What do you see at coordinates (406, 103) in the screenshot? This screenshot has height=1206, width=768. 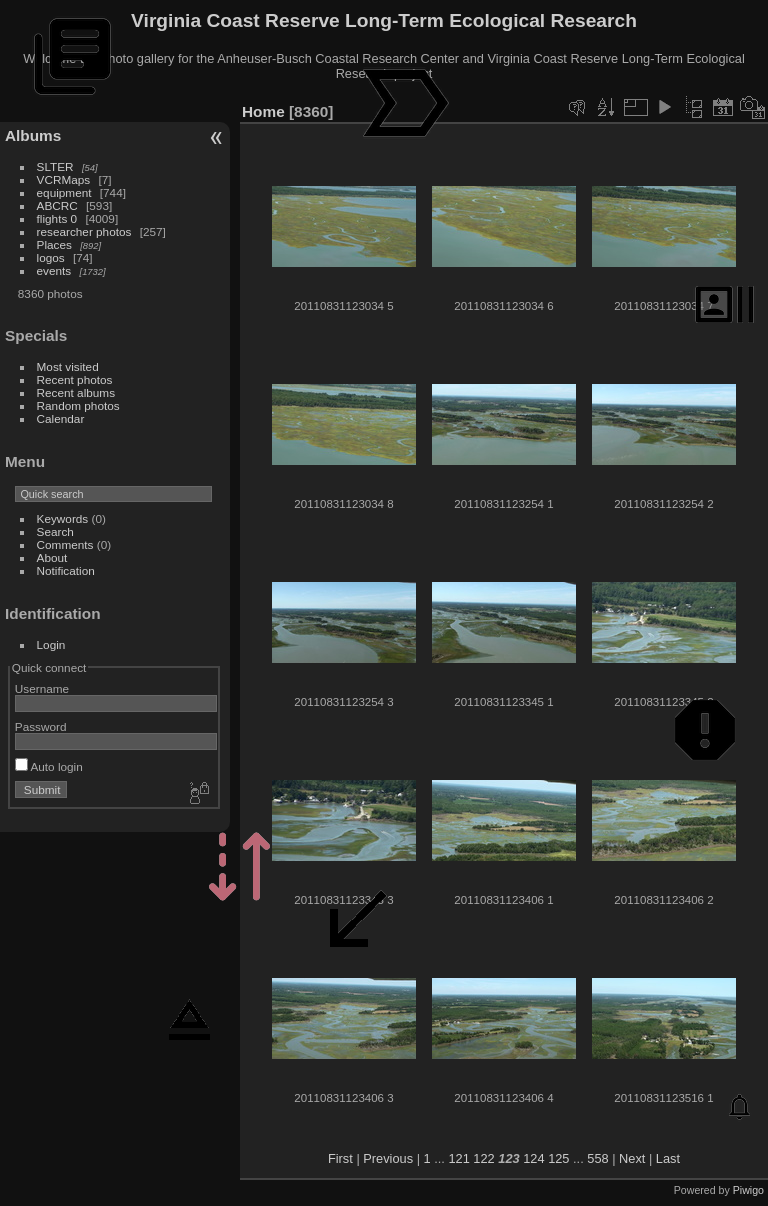 I see `mark a message or item as important` at bounding box center [406, 103].